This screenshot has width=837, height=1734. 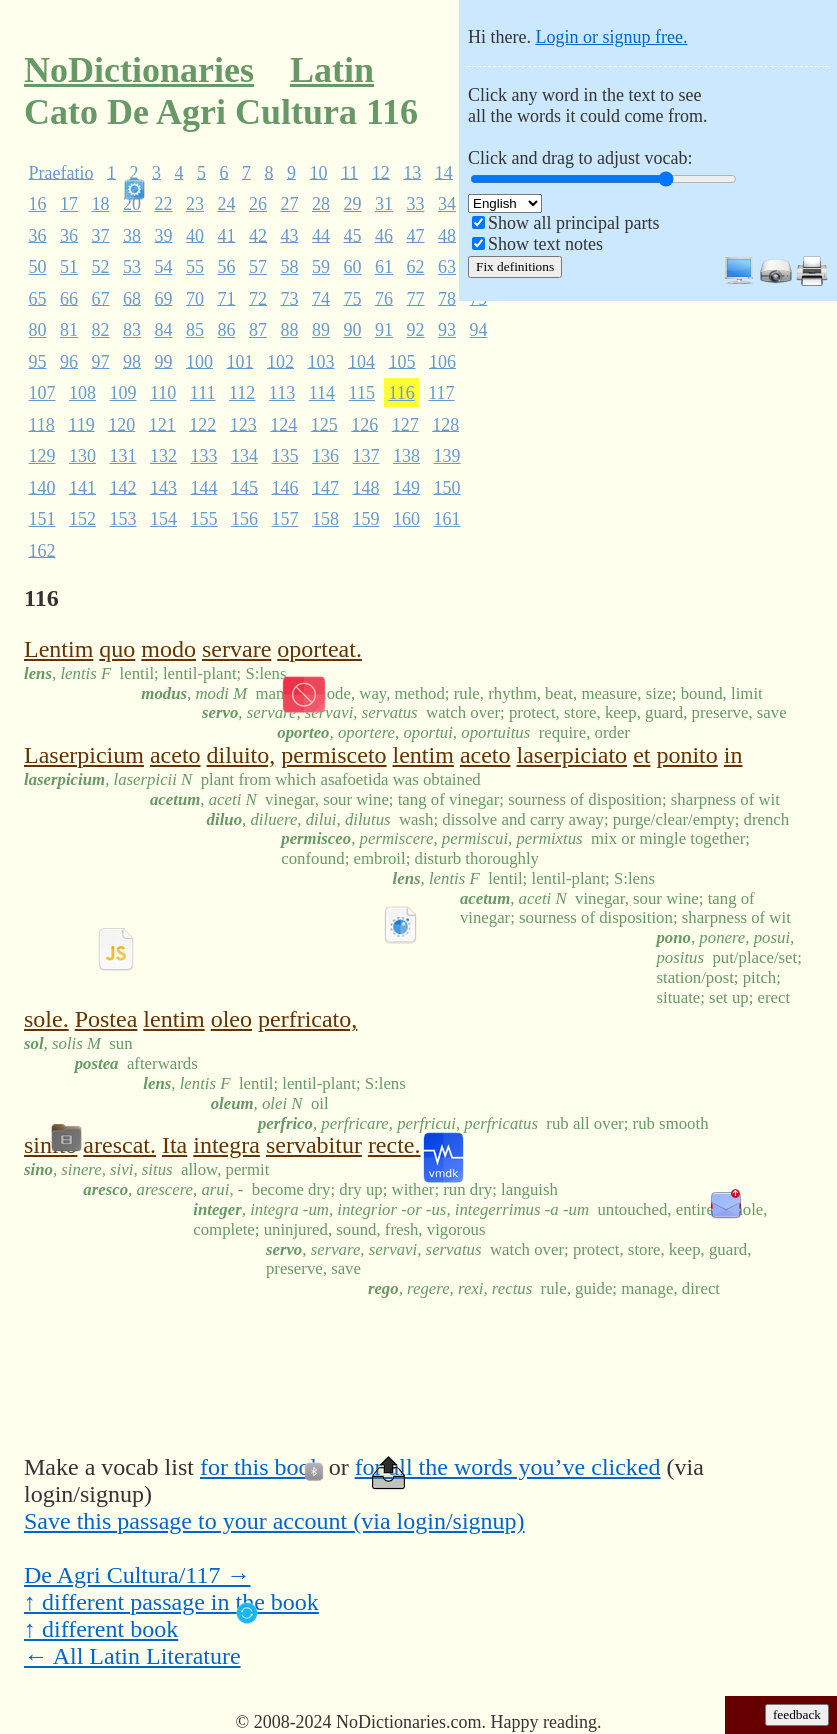 What do you see at coordinates (247, 1613) in the screenshot?
I see `file is currently syncing with shared folder` at bounding box center [247, 1613].